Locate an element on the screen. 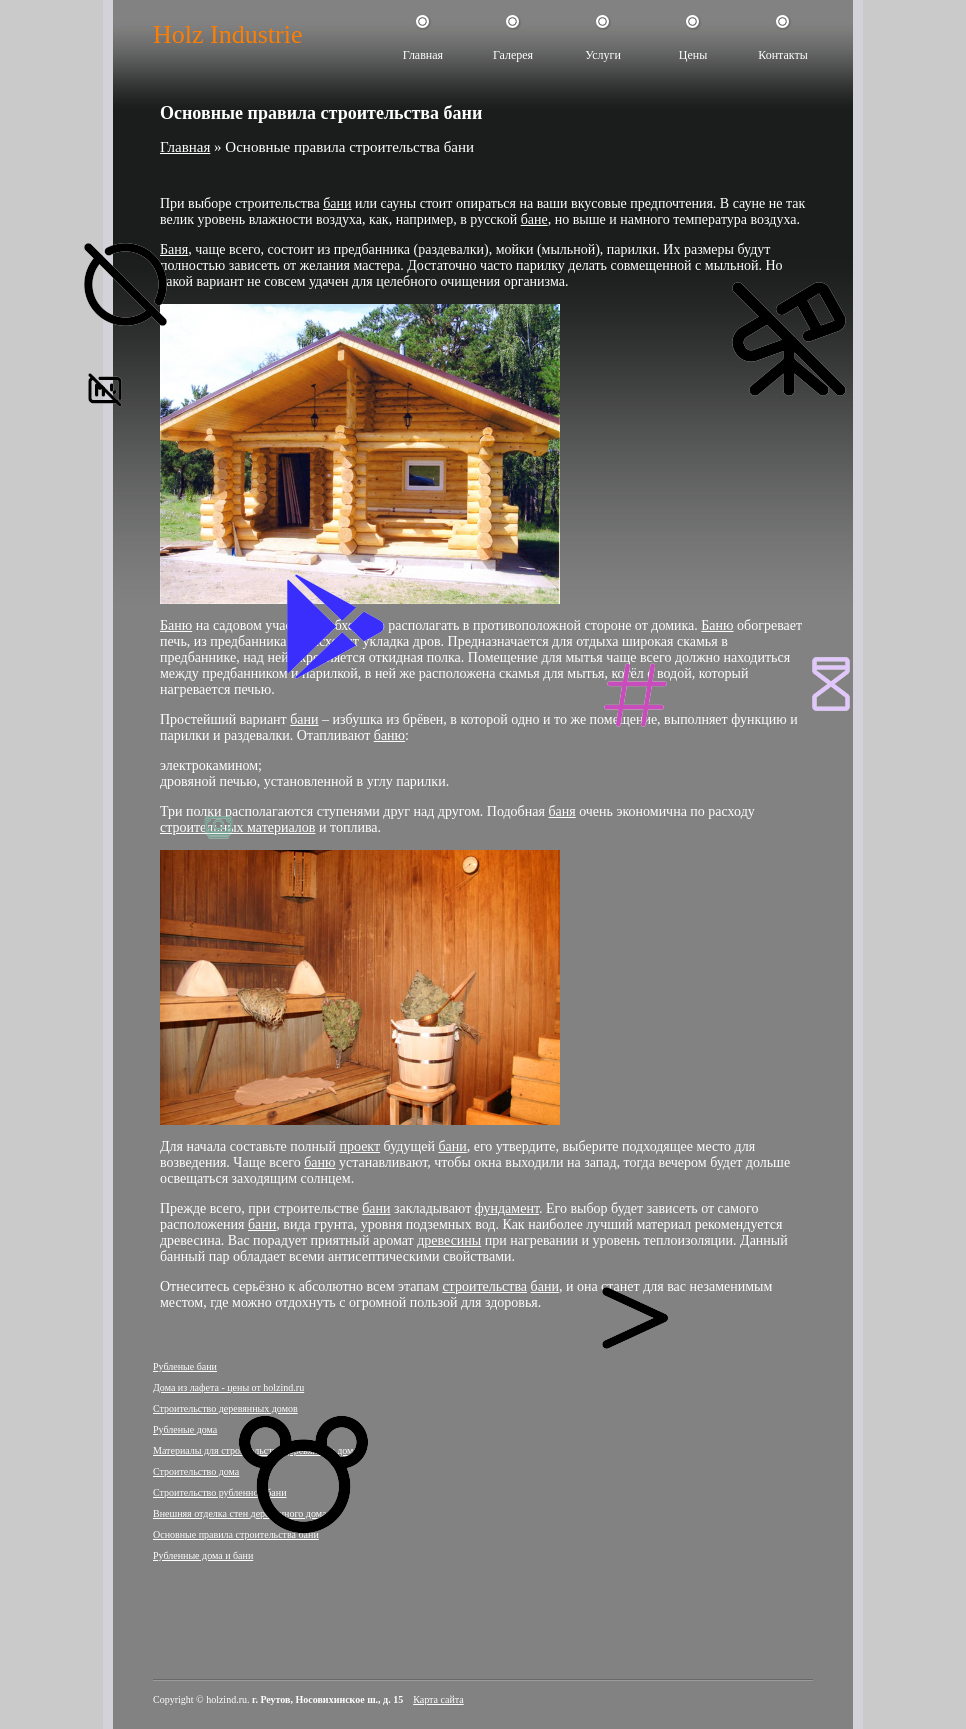 The image size is (966, 1729). do not dry clean this item is located at coordinates (125, 284).